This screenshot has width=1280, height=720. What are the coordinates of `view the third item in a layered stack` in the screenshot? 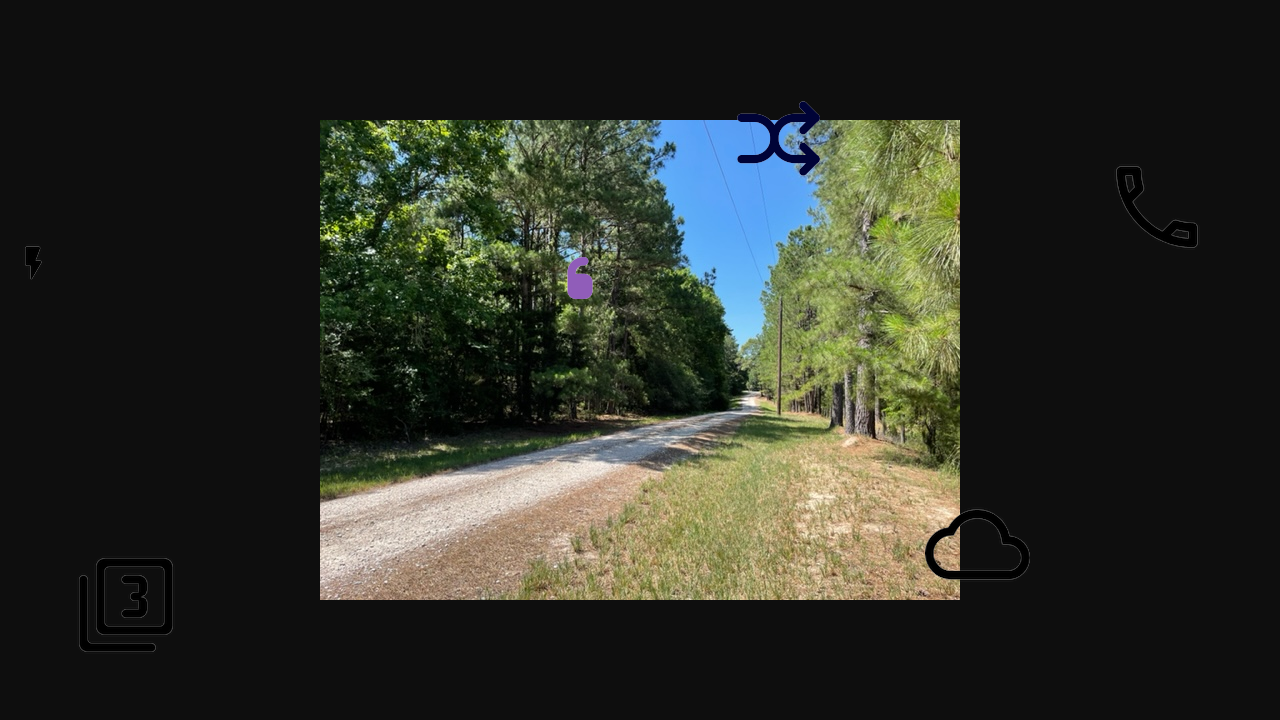 It's located at (126, 605).